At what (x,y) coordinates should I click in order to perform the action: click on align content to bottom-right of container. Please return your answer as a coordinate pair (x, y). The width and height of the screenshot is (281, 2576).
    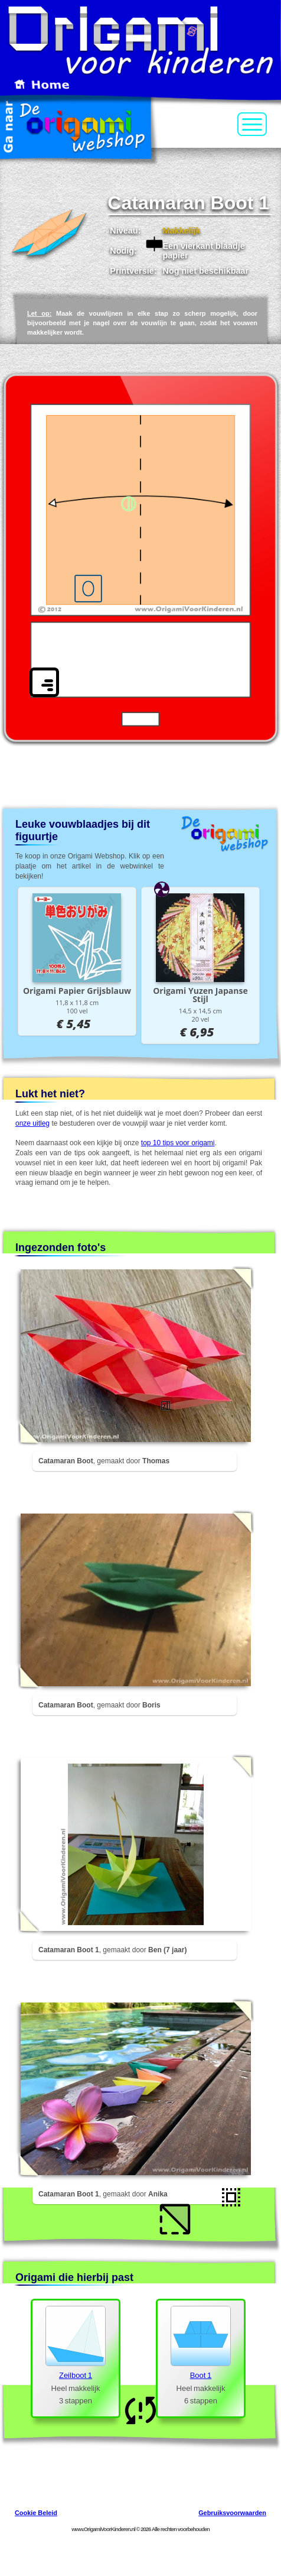
    Looking at the image, I should click on (44, 682).